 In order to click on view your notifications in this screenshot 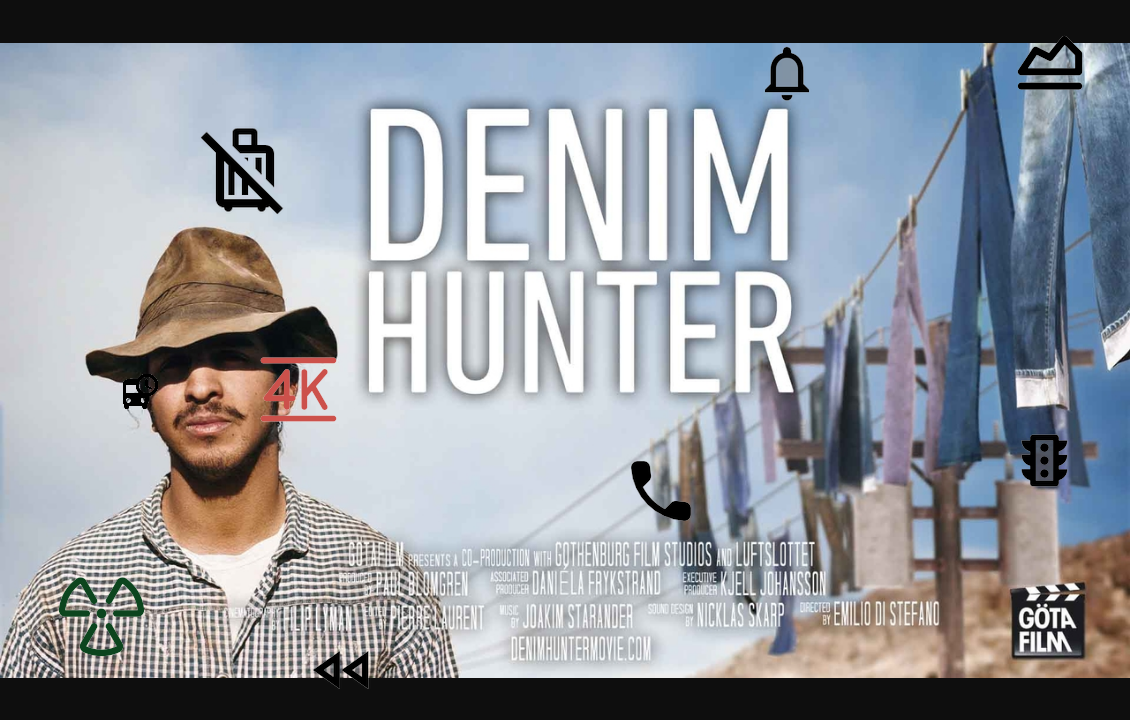, I will do `click(787, 73)`.